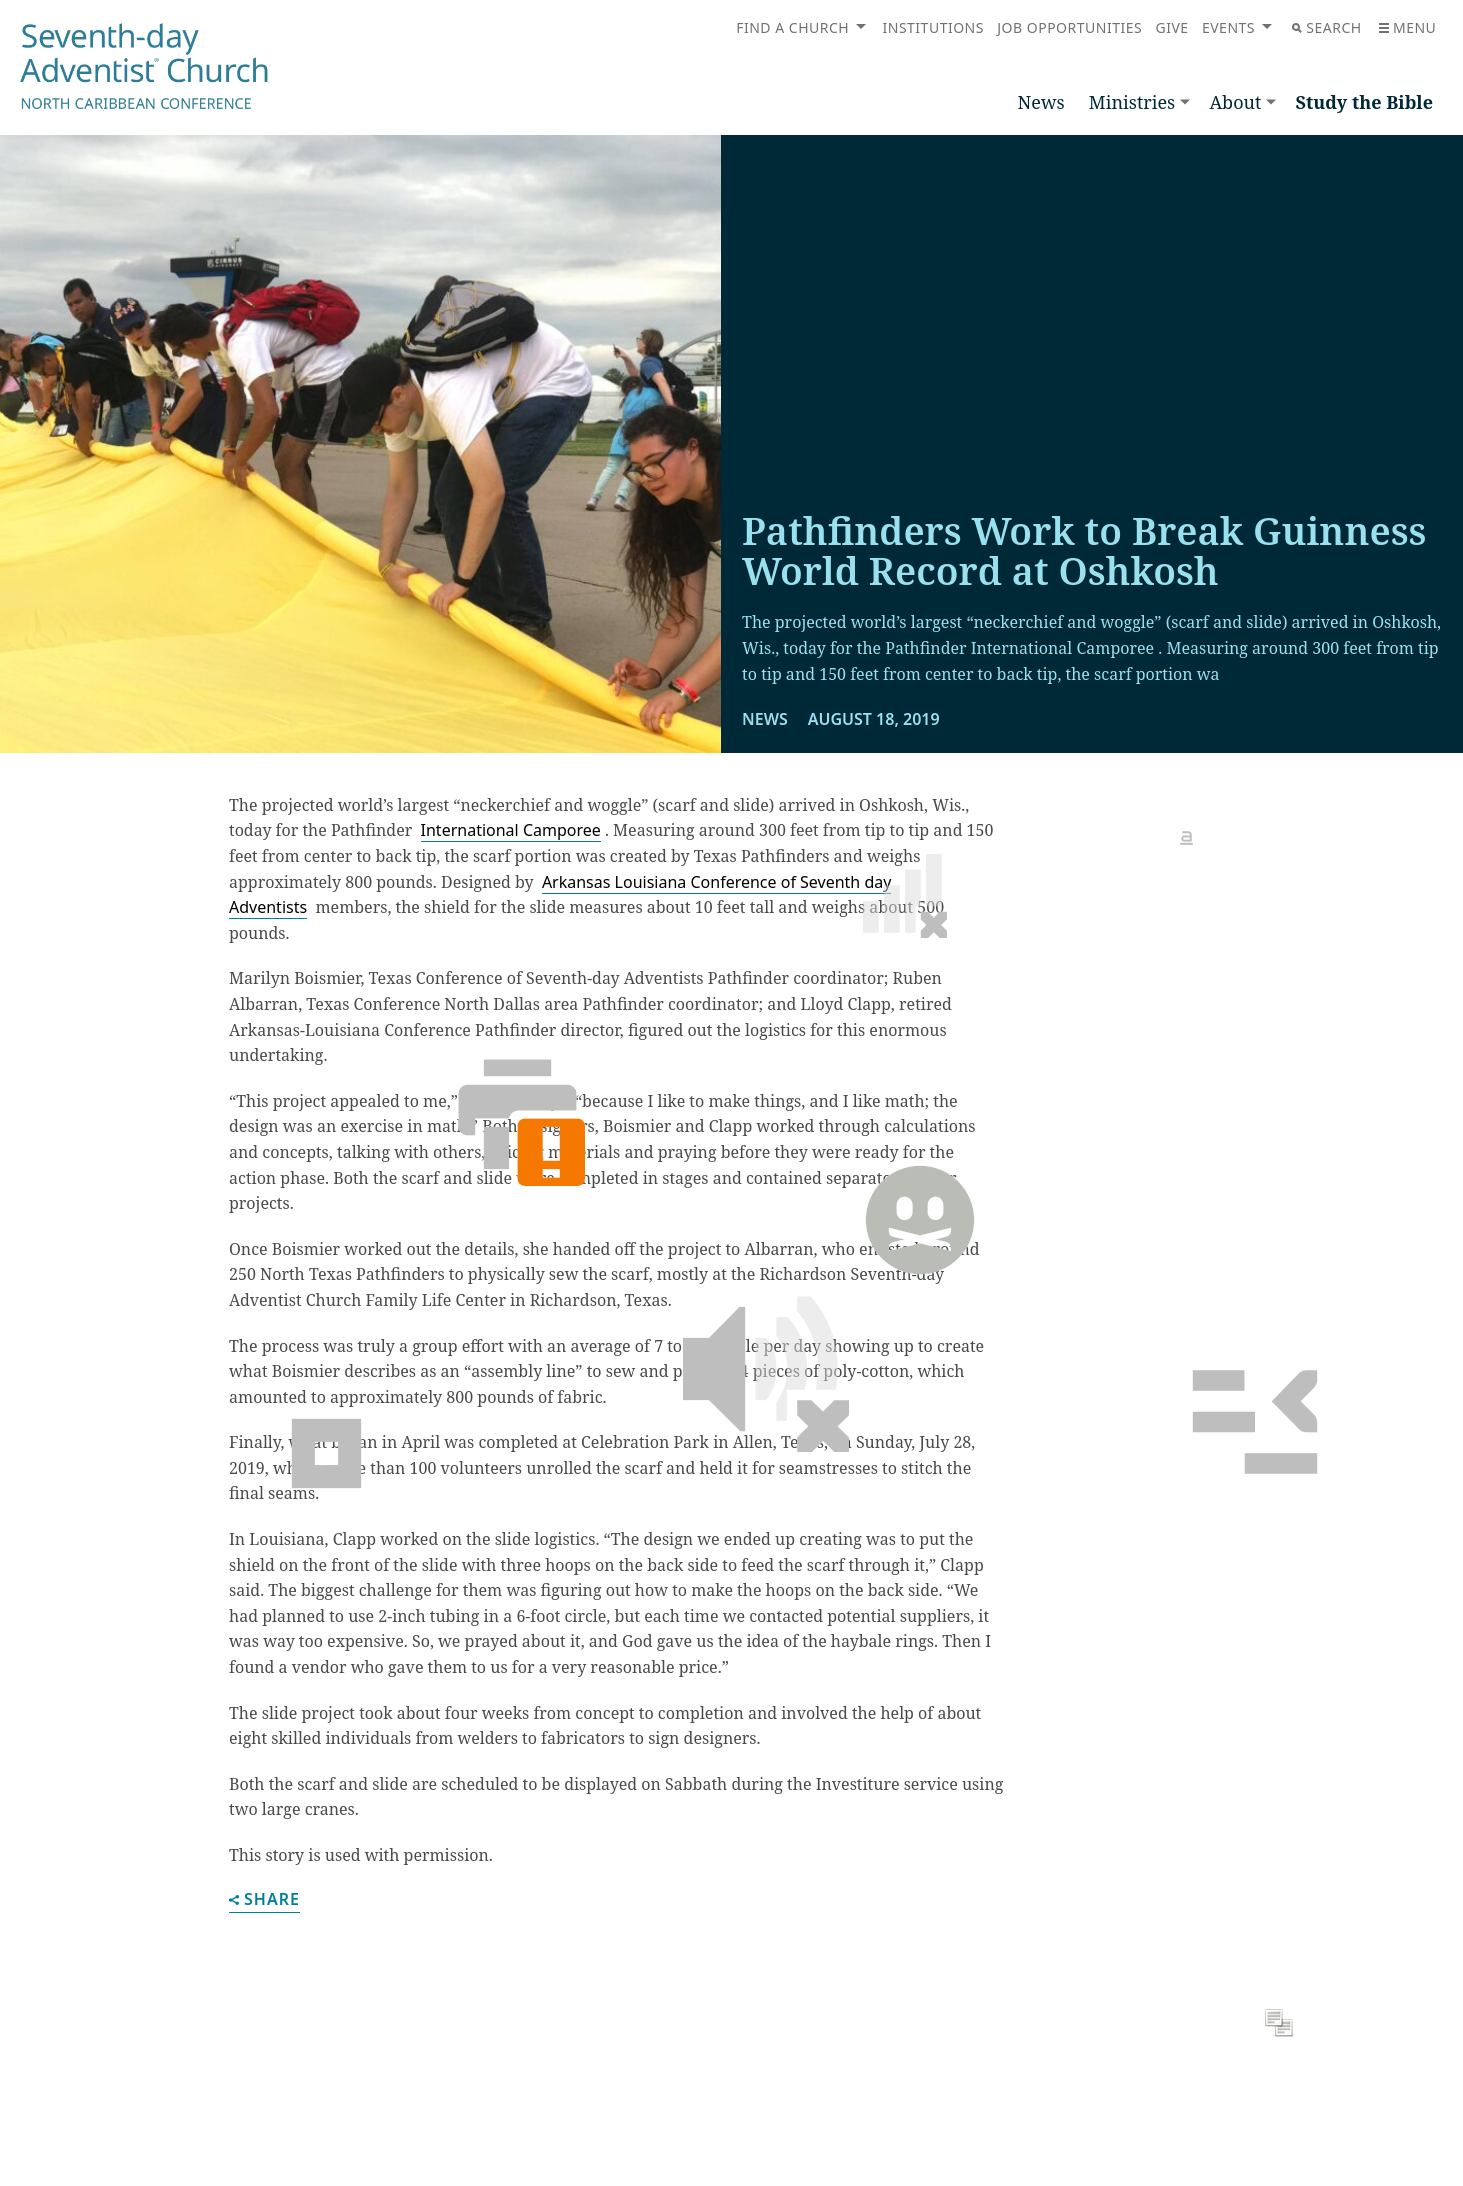 The image size is (1463, 2186). Describe the element at coordinates (517, 1118) in the screenshot. I see `indicates a printer warning or issue` at that location.